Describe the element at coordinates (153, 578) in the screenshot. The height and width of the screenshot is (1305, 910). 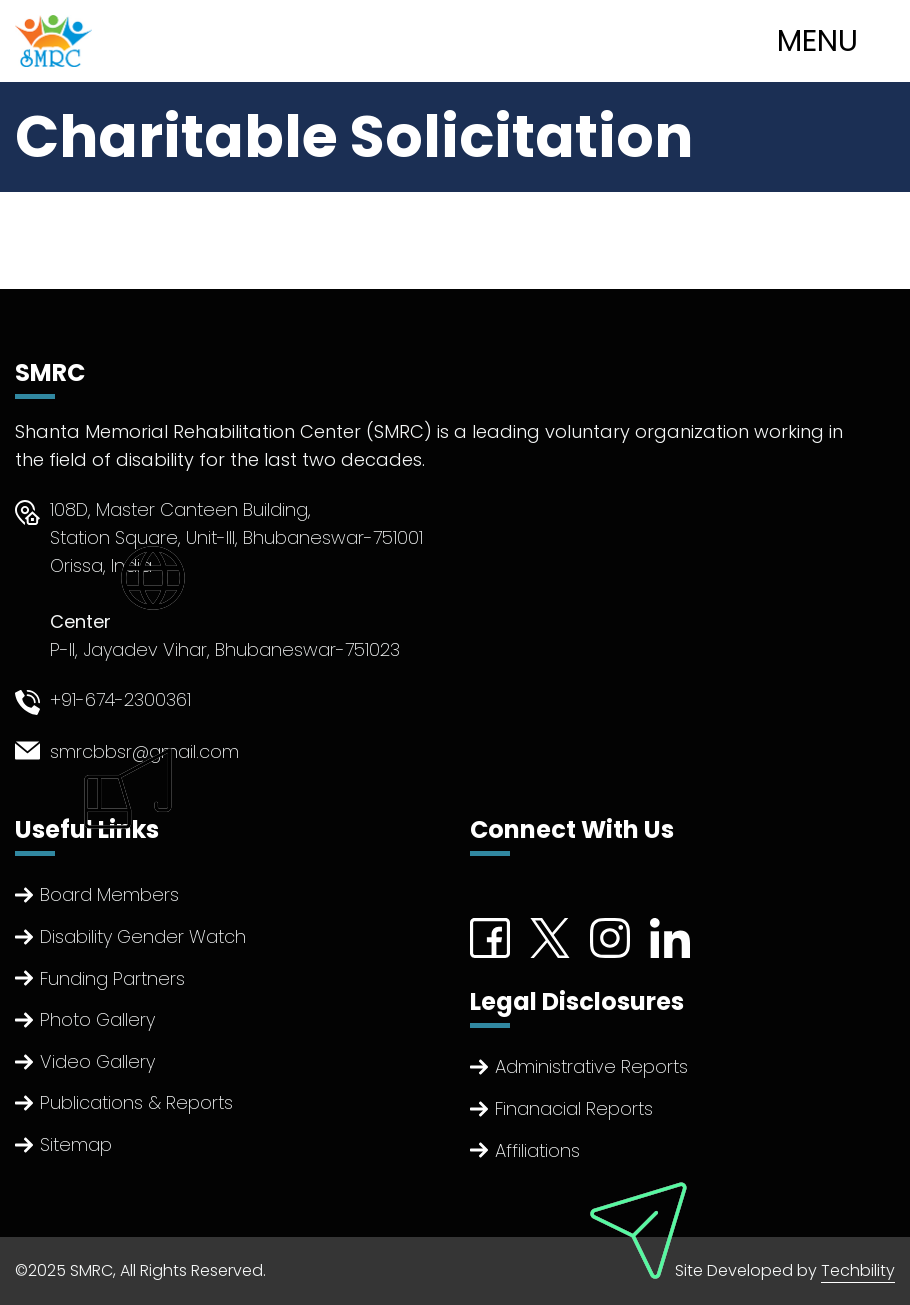
I see `access website or browse the internet` at that location.